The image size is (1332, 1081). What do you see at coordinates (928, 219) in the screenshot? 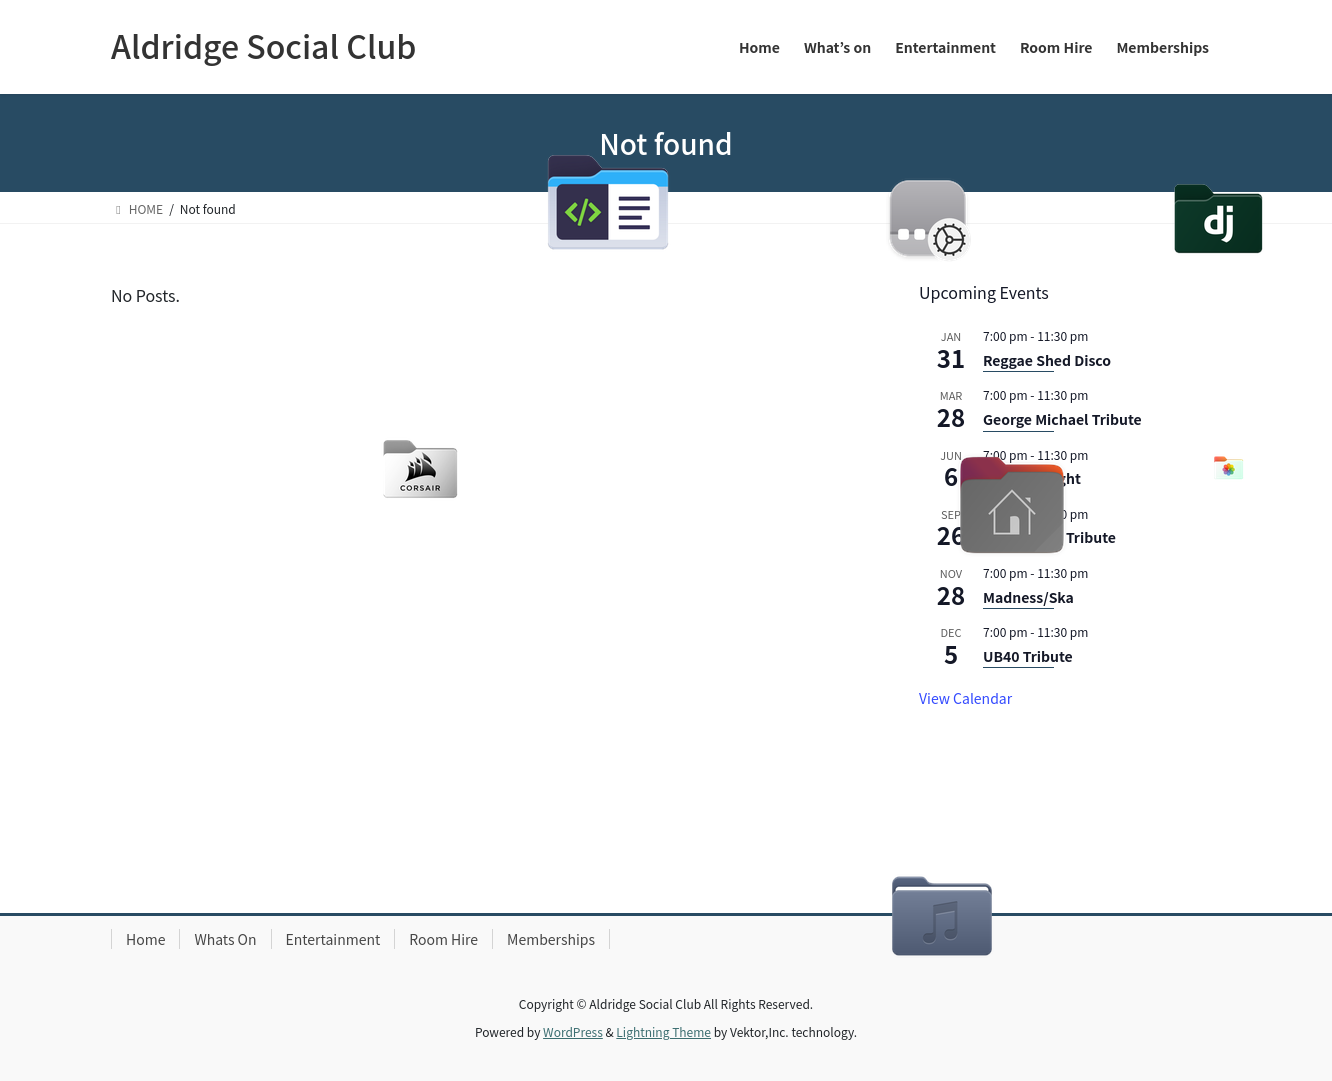
I see `configure xfce panel layout and profiles` at bounding box center [928, 219].